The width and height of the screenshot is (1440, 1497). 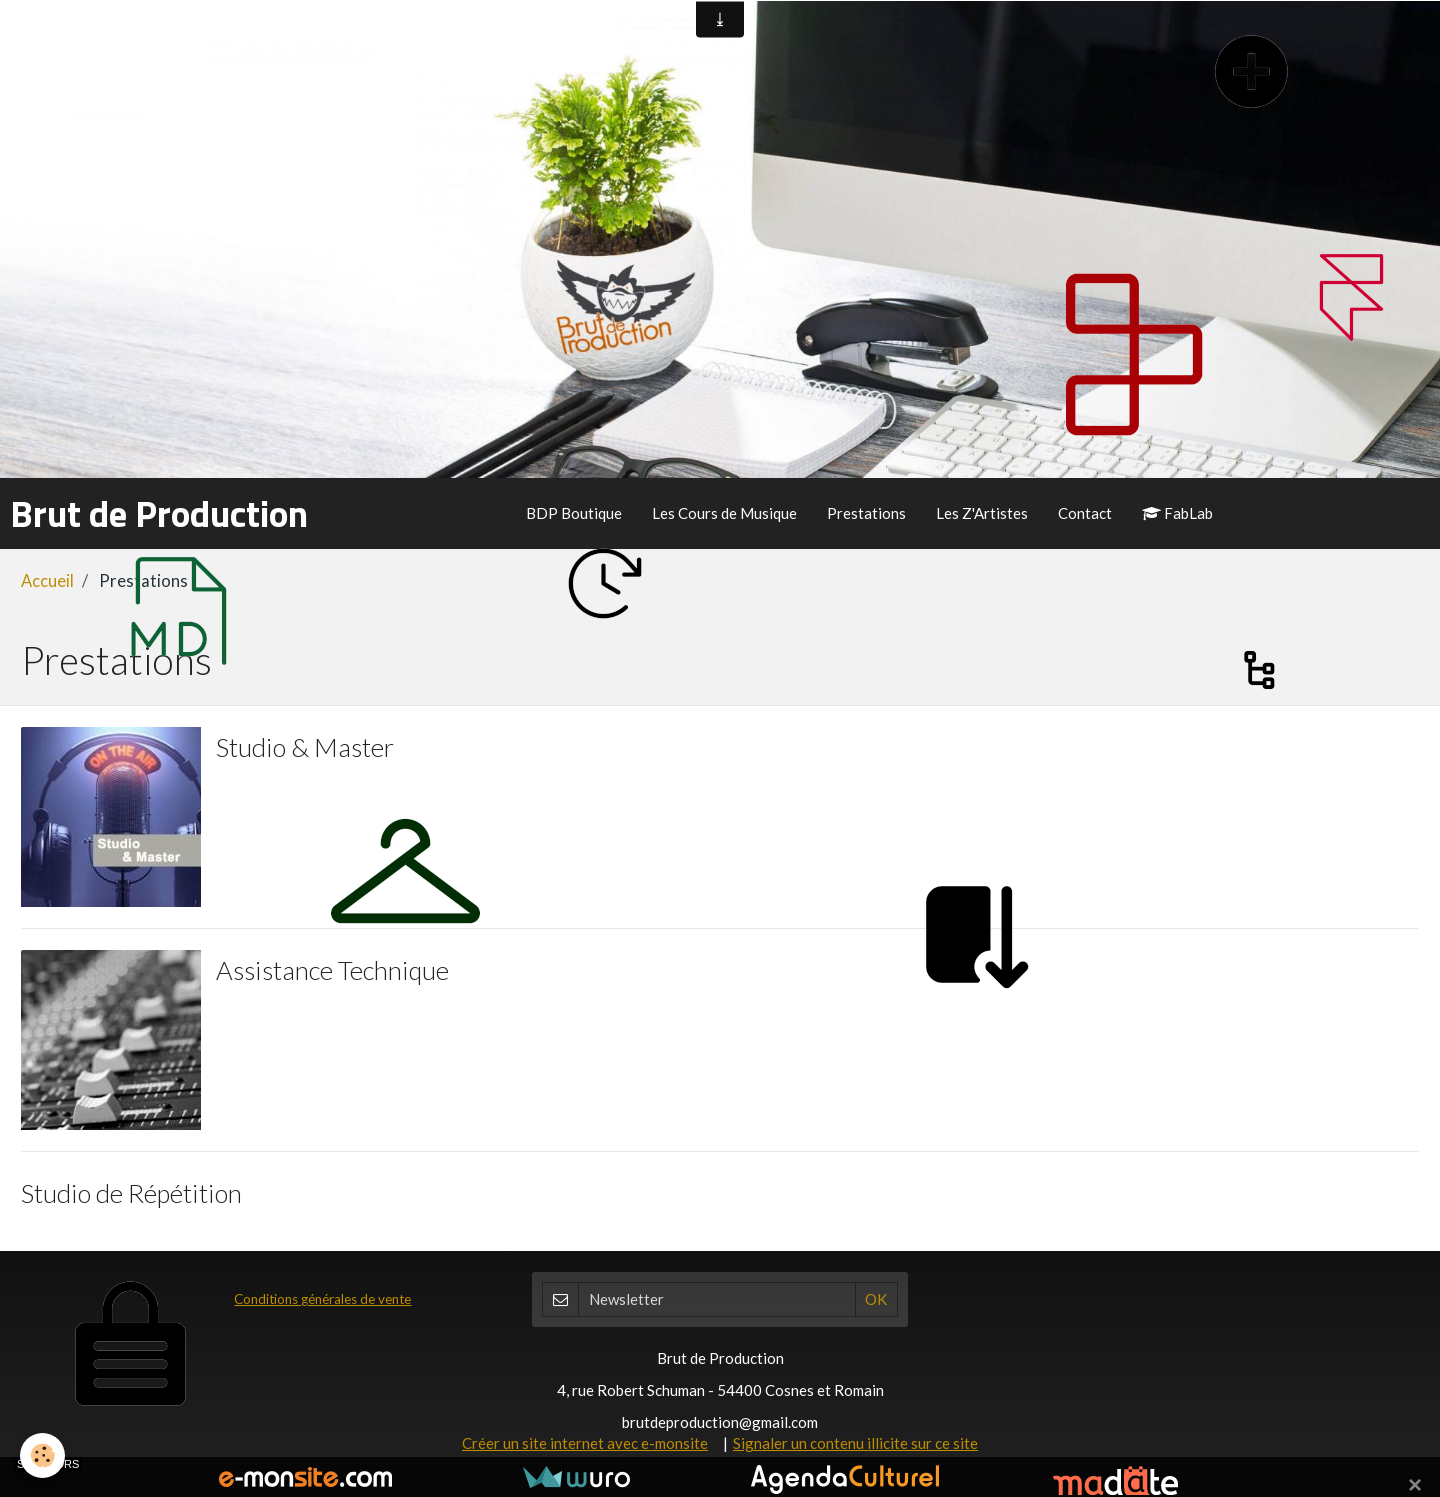 What do you see at coordinates (1351, 292) in the screenshot?
I see `open framer app` at bounding box center [1351, 292].